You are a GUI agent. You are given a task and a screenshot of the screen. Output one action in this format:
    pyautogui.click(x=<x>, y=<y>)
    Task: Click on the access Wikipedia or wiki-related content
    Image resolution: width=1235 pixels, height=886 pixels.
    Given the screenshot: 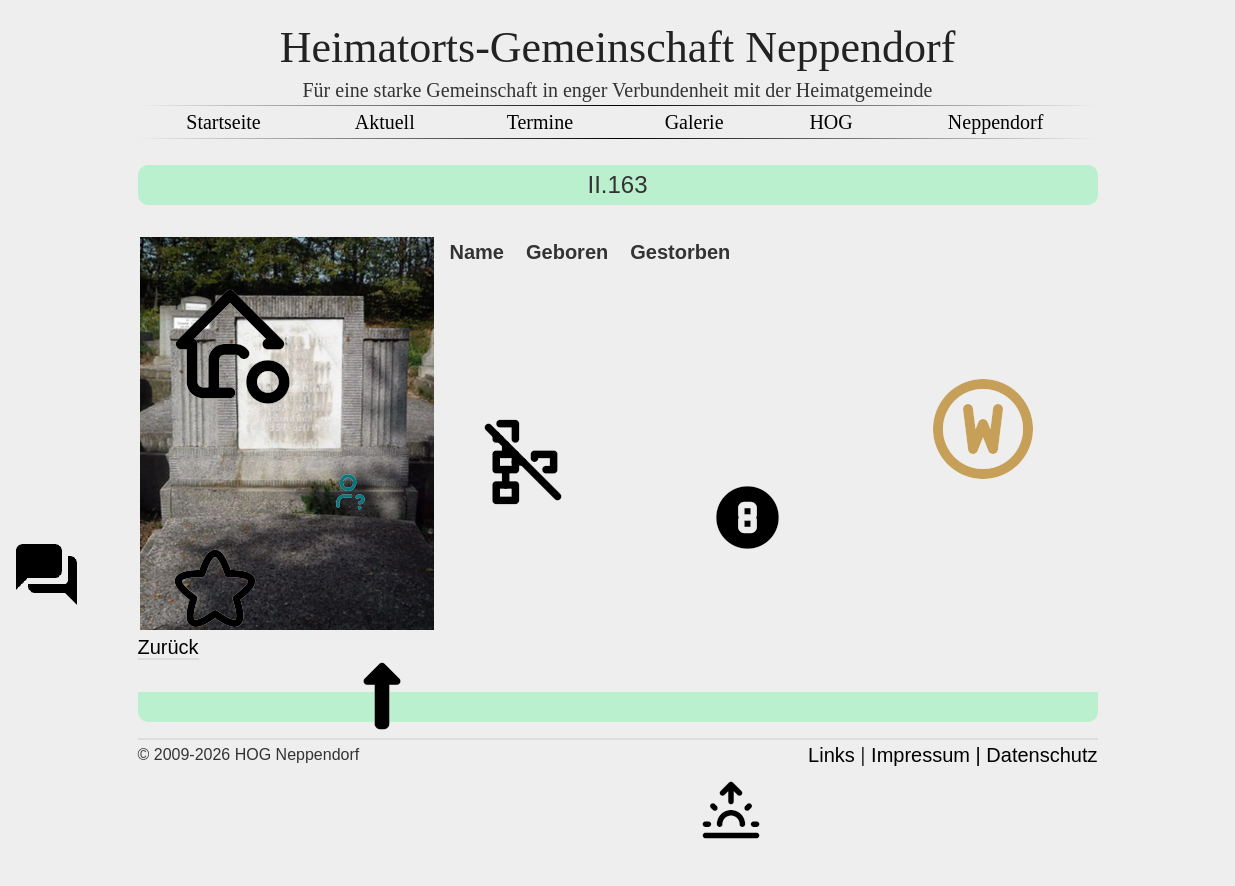 What is the action you would take?
    pyautogui.click(x=983, y=429)
    